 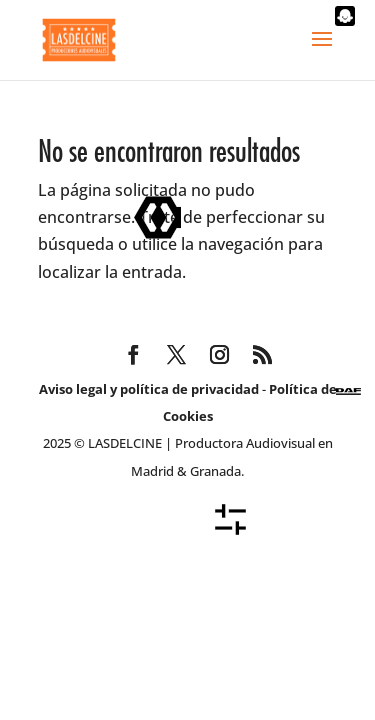 What do you see at coordinates (157, 217) in the screenshot?
I see `keycloak identity and access management platform` at bounding box center [157, 217].